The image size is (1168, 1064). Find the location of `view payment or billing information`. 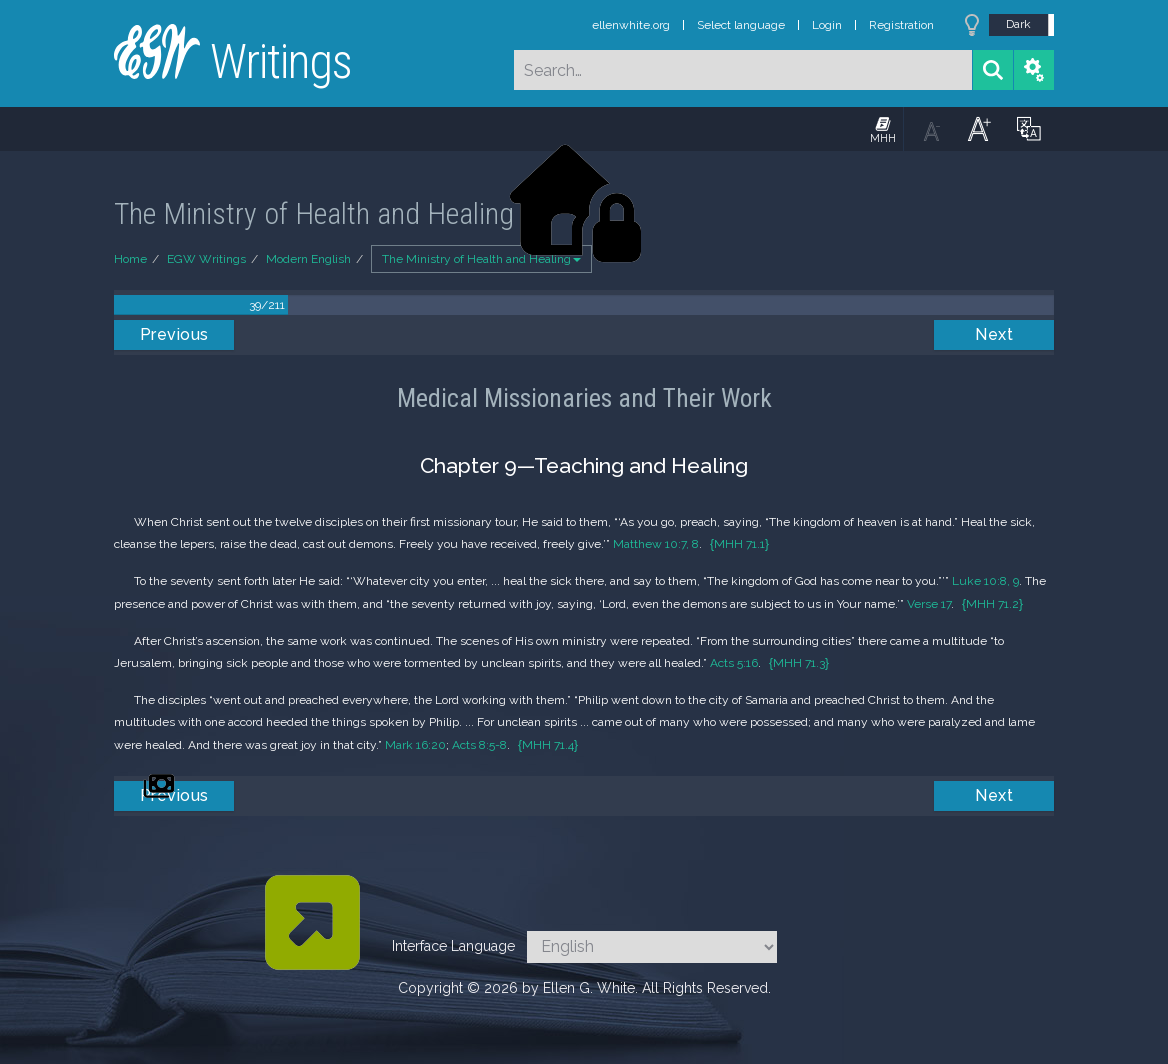

view payment or billing information is located at coordinates (159, 786).